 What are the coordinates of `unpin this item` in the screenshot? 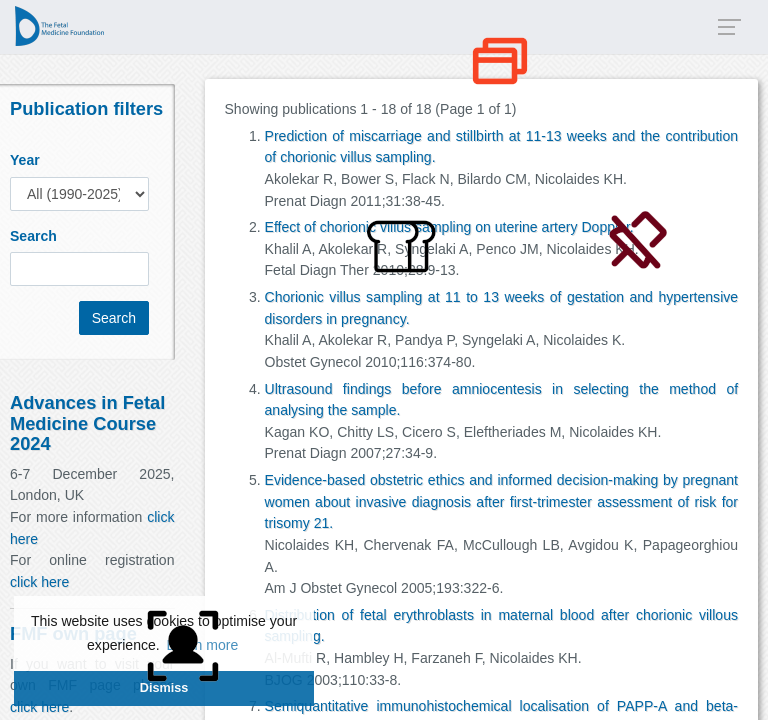 It's located at (636, 242).